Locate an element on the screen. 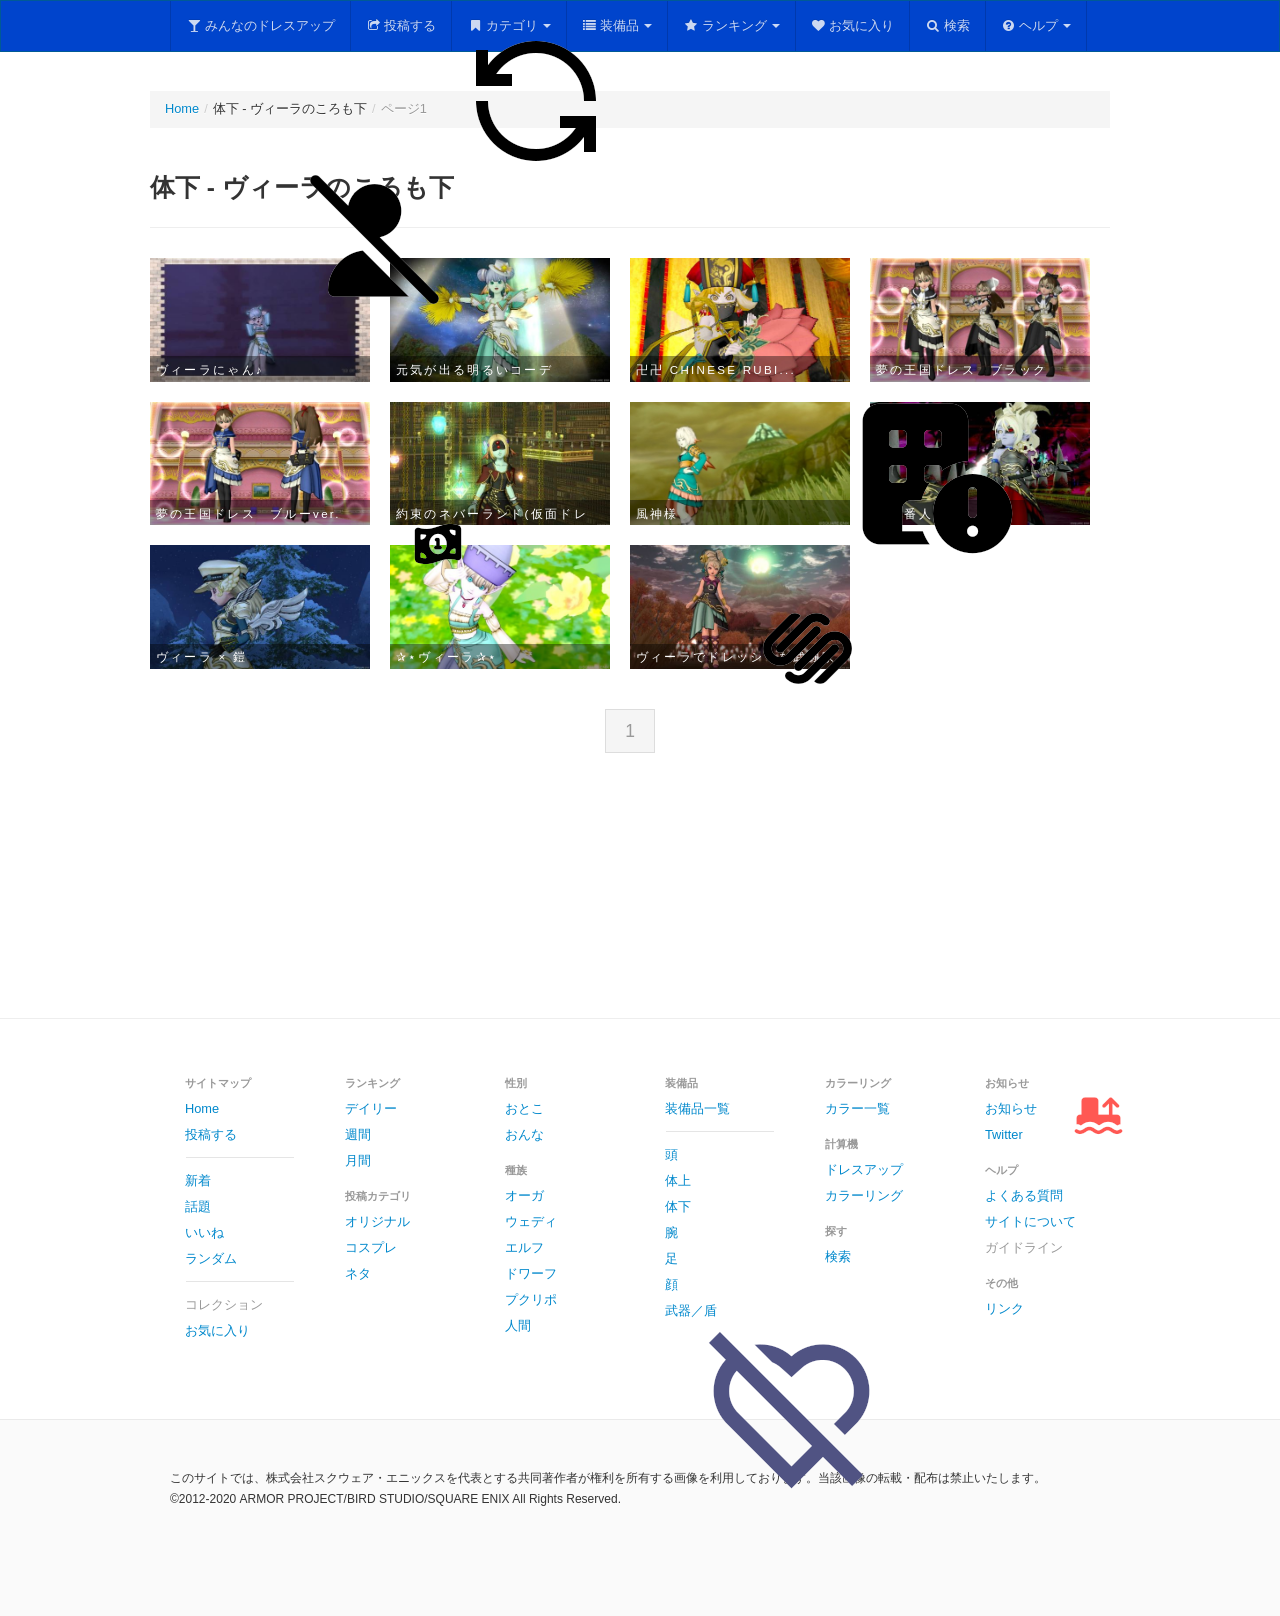 Image resolution: width=1280 pixels, height=1616 pixels. building or property alert notification is located at coordinates (933, 474).